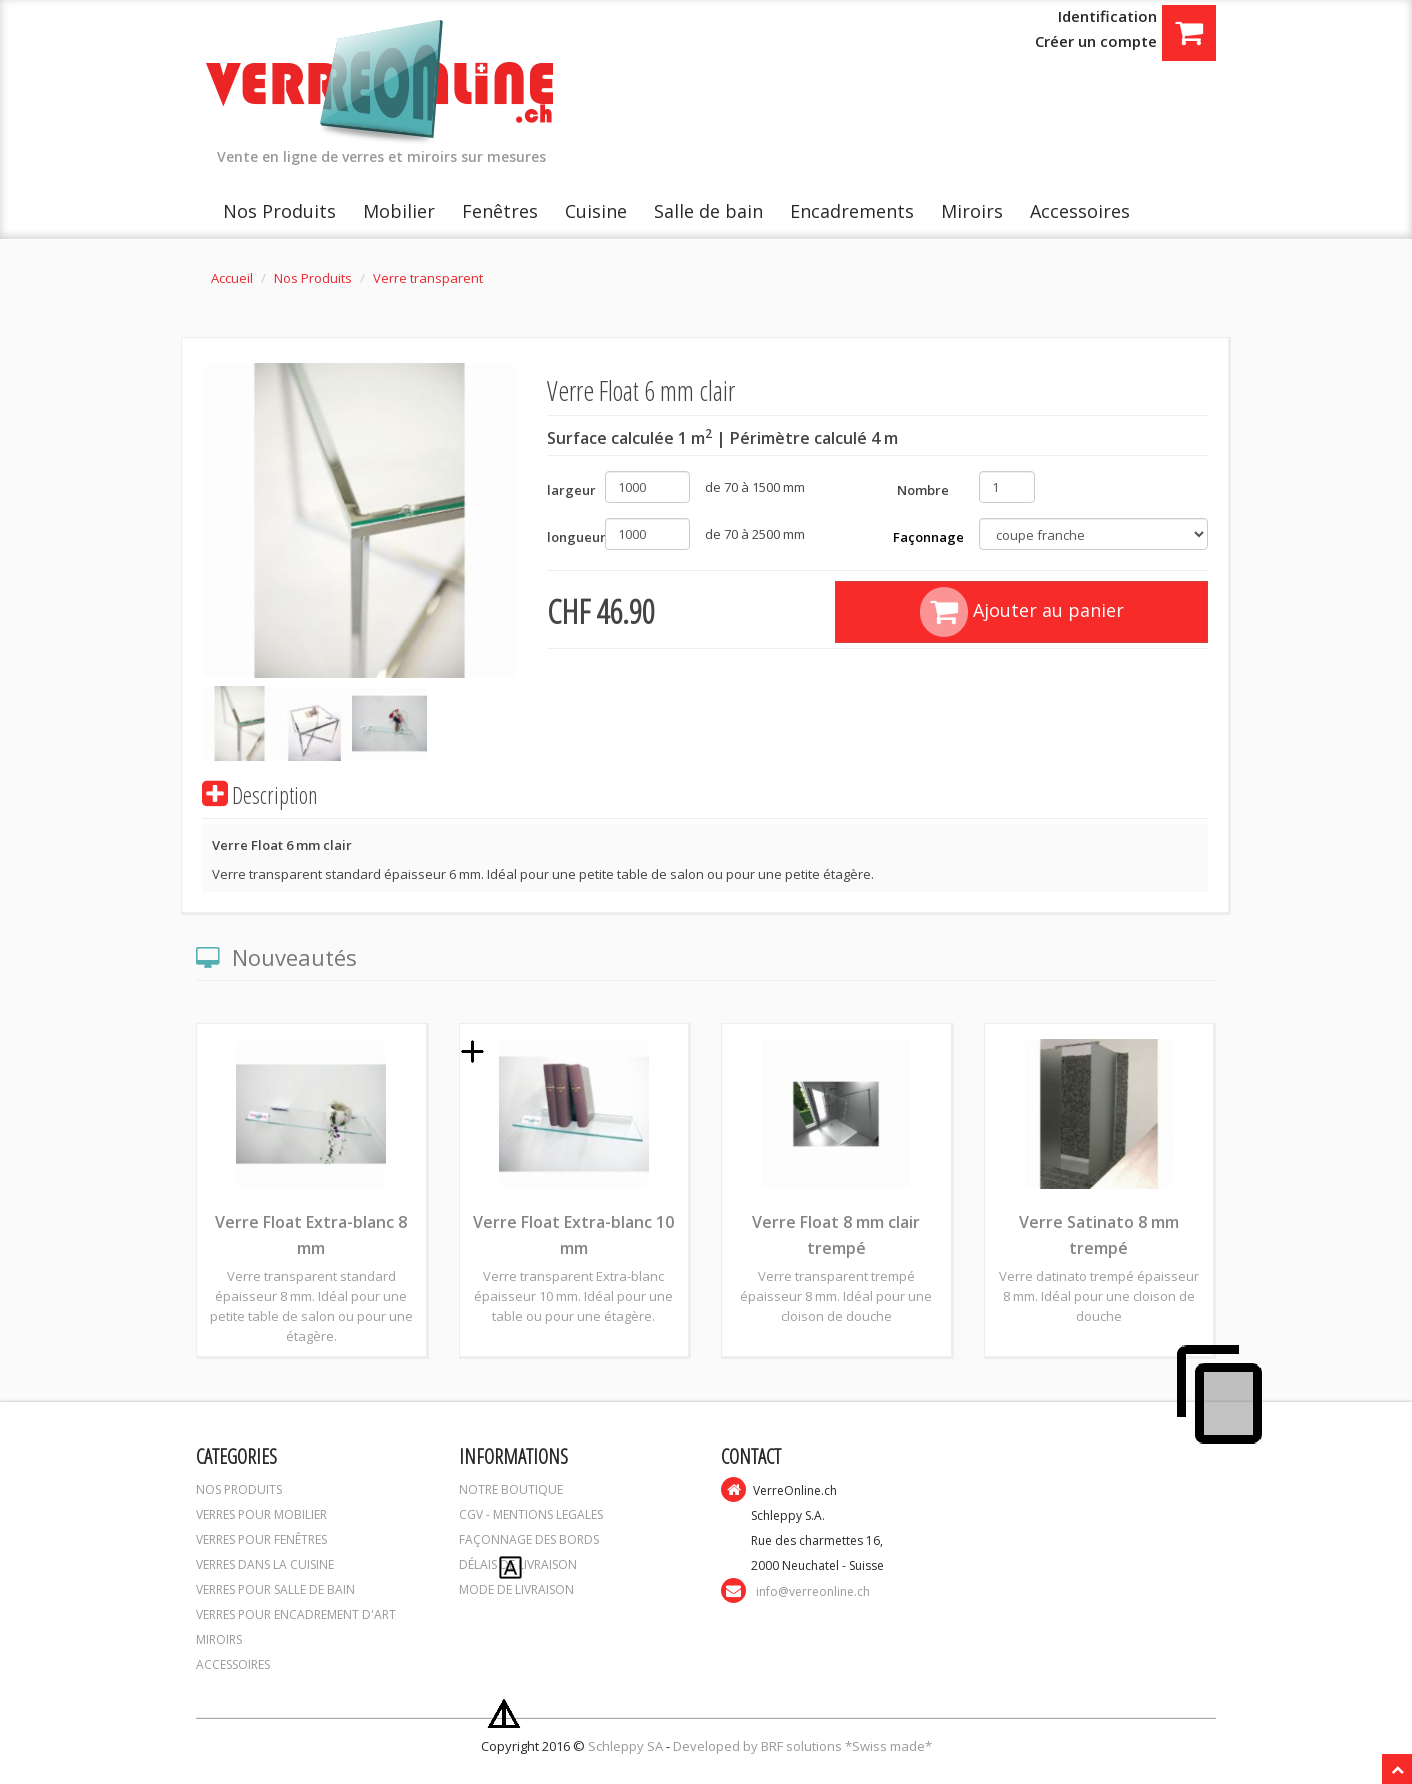  I want to click on view item details, so click(504, 1713).